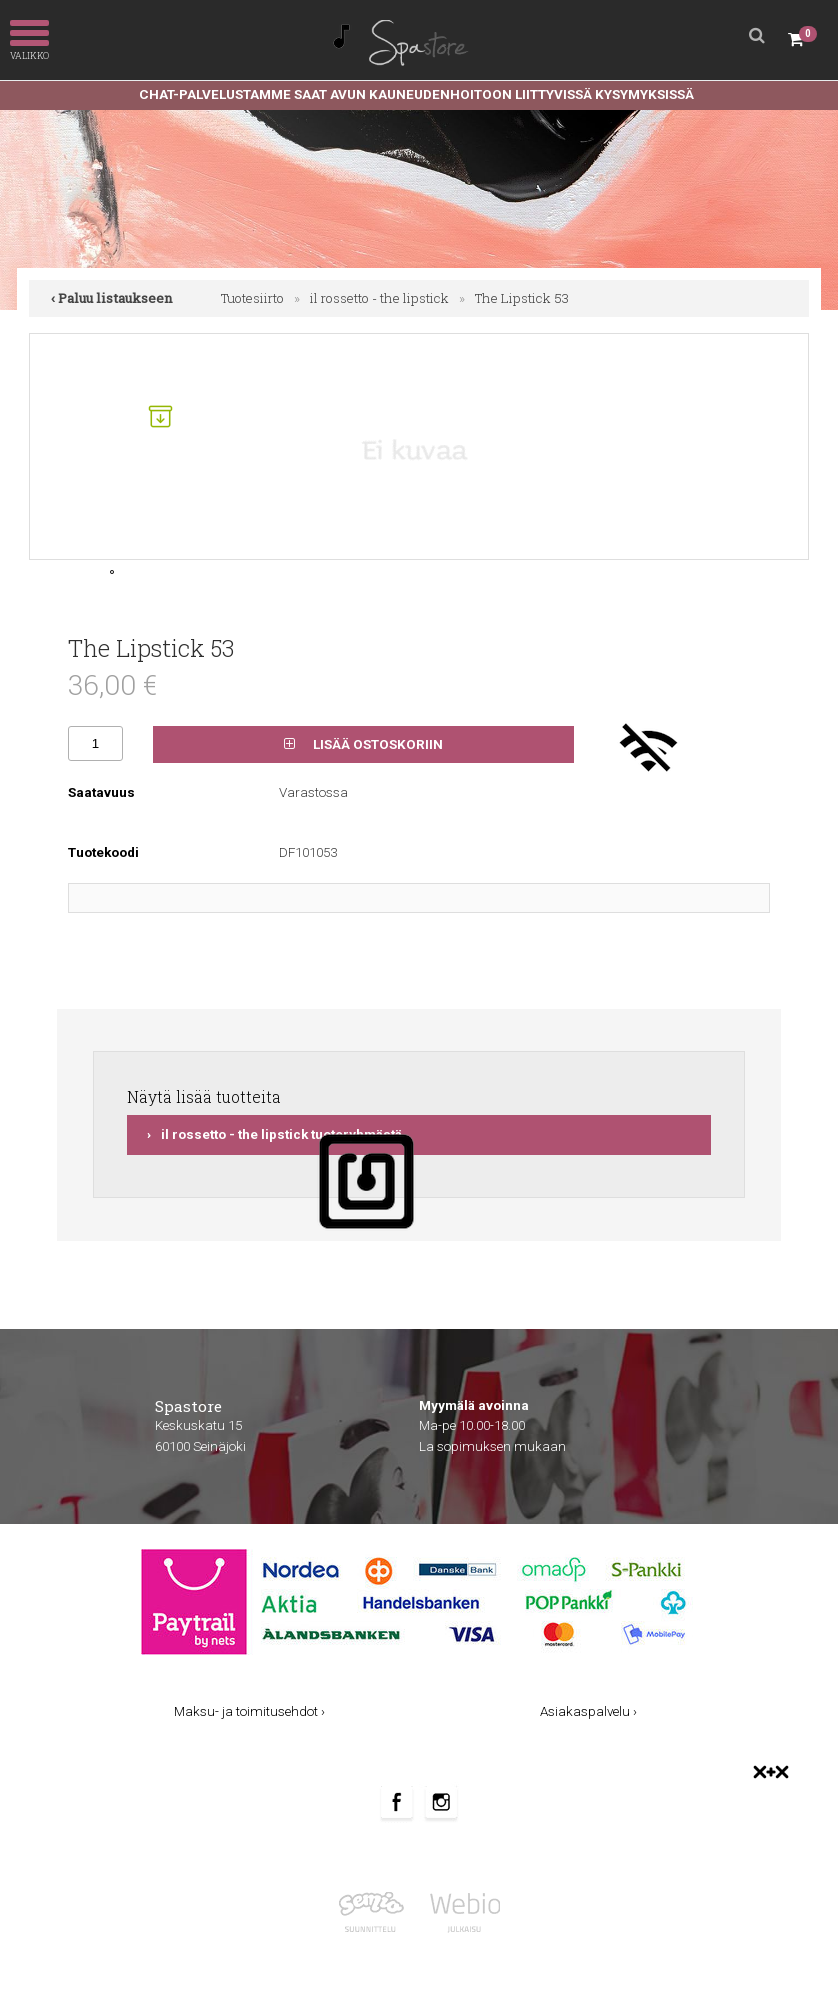 The width and height of the screenshot is (838, 1995). Describe the element at coordinates (648, 750) in the screenshot. I see `indicates wifi is disabled or disconnected` at that location.